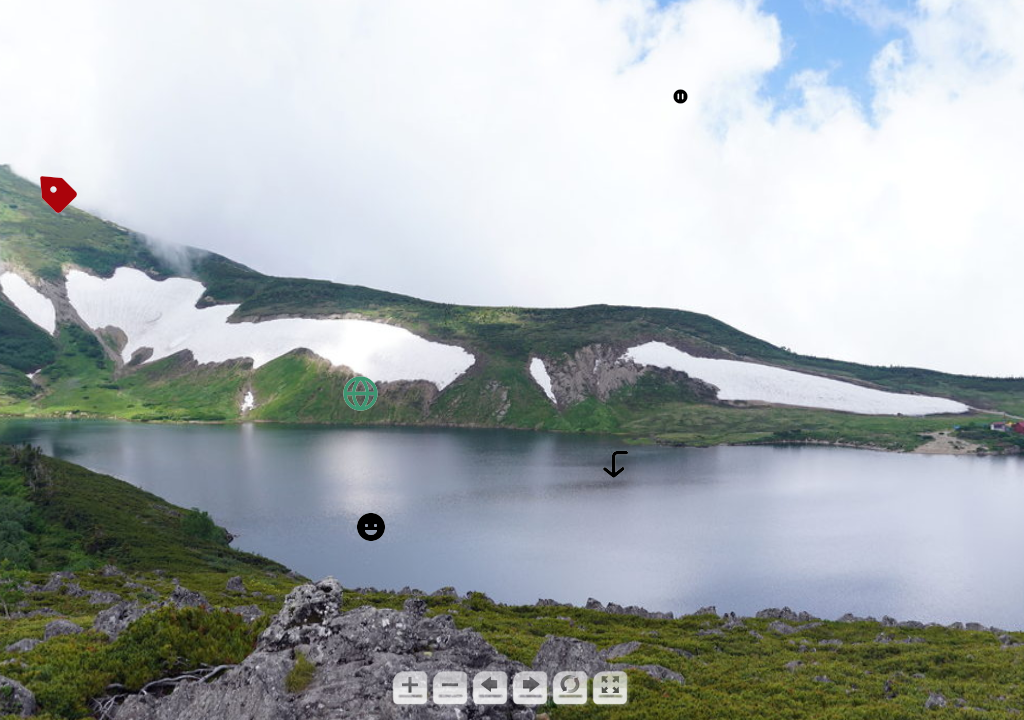 This screenshot has height=720, width=1024. I want to click on go back and down in navigation, so click(615, 463).